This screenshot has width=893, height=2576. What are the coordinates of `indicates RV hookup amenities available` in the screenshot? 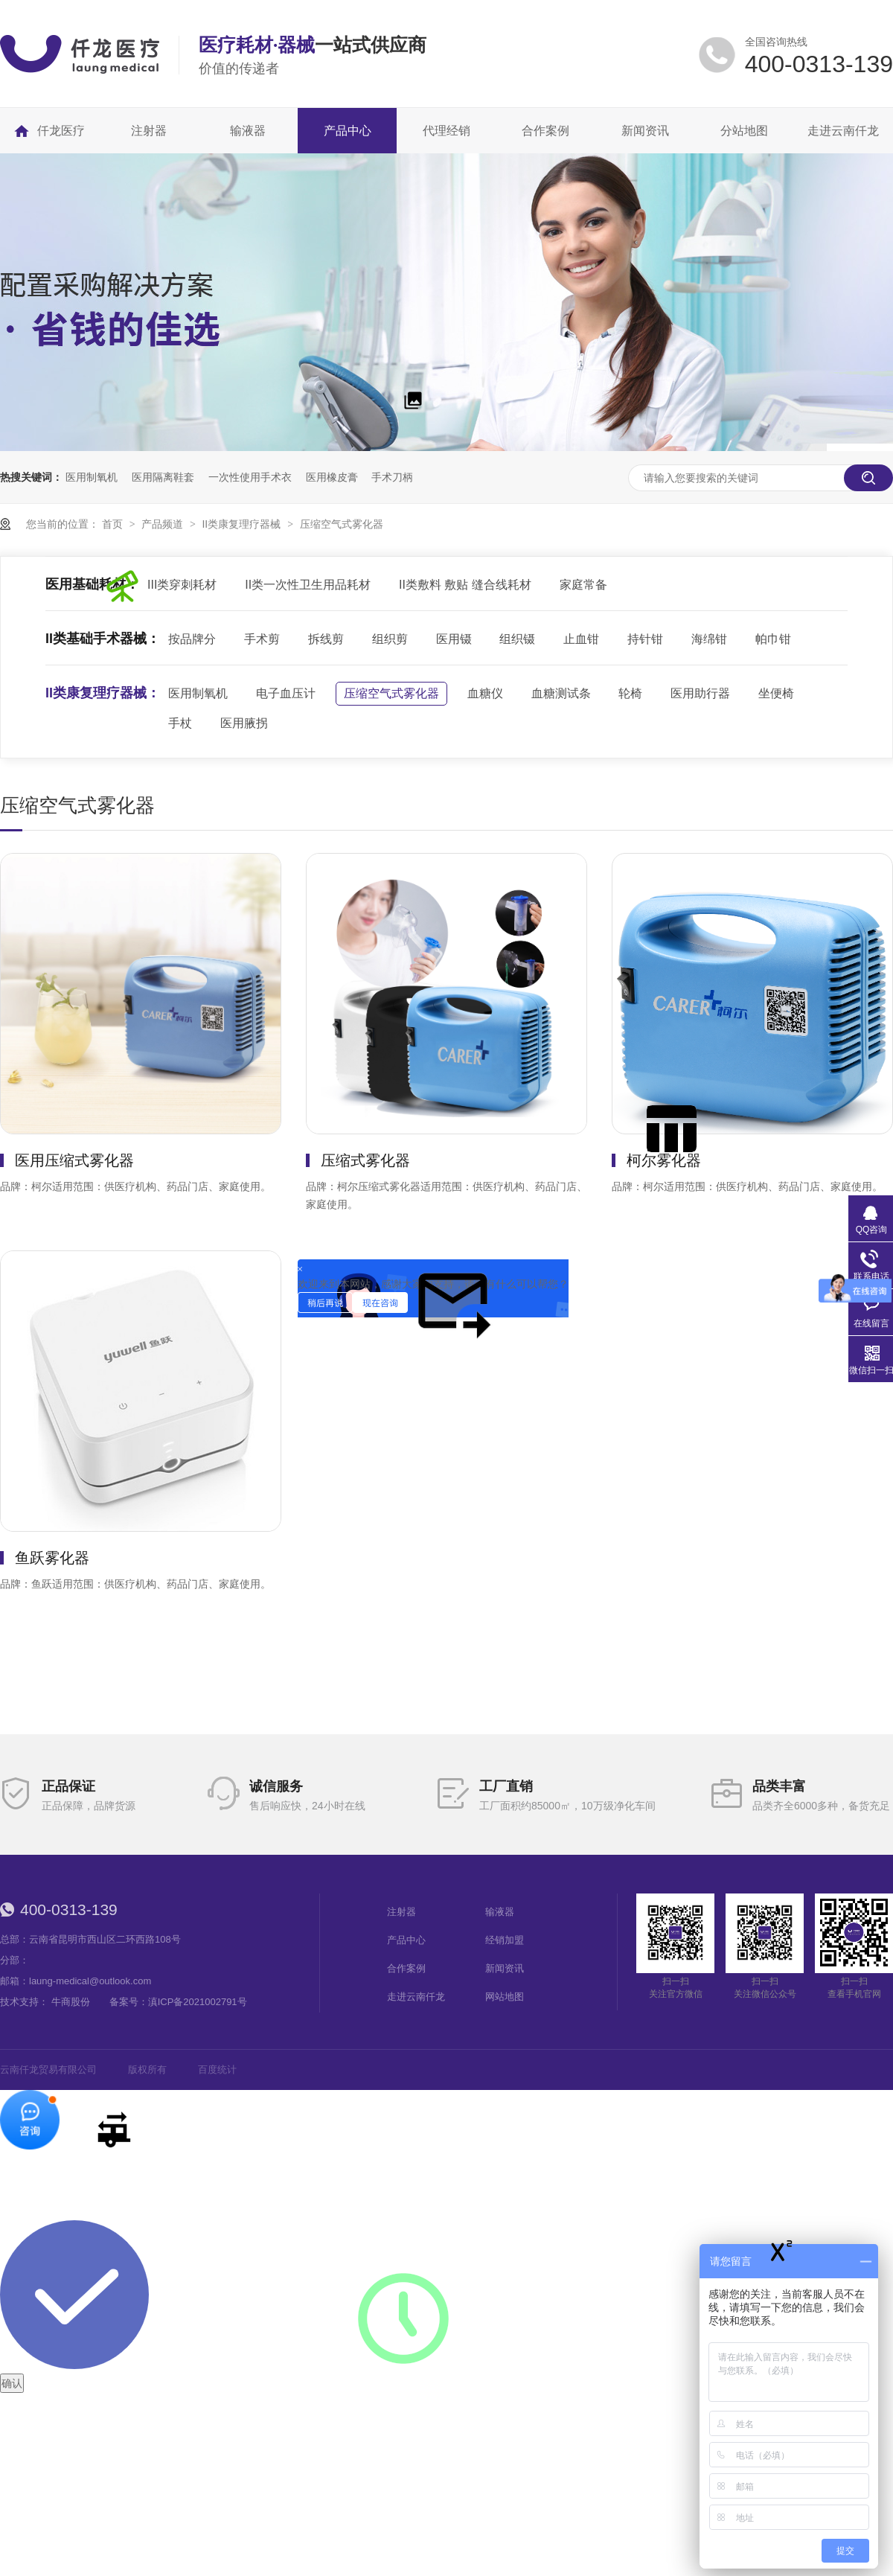 It's located at (112, 2129).